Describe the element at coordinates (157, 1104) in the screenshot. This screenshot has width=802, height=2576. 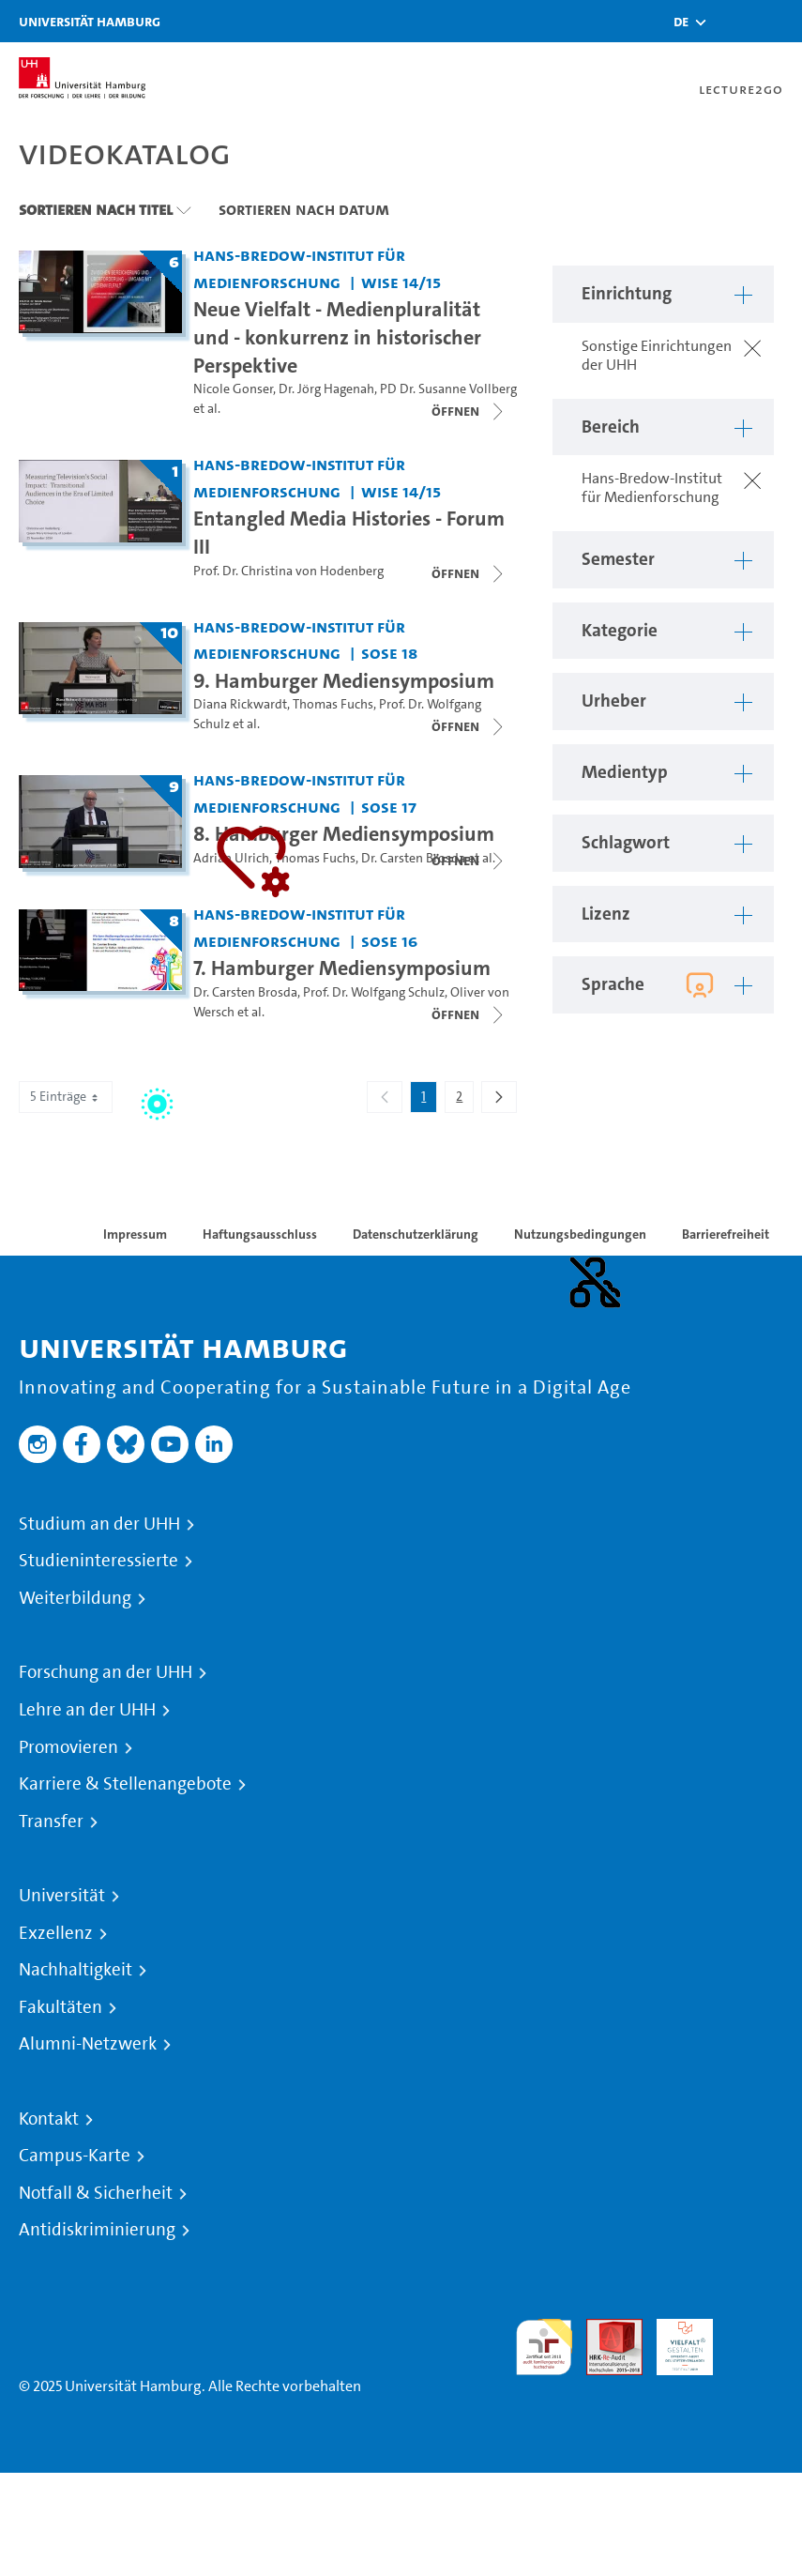
I see `indicates live photo mode is active` at that location.